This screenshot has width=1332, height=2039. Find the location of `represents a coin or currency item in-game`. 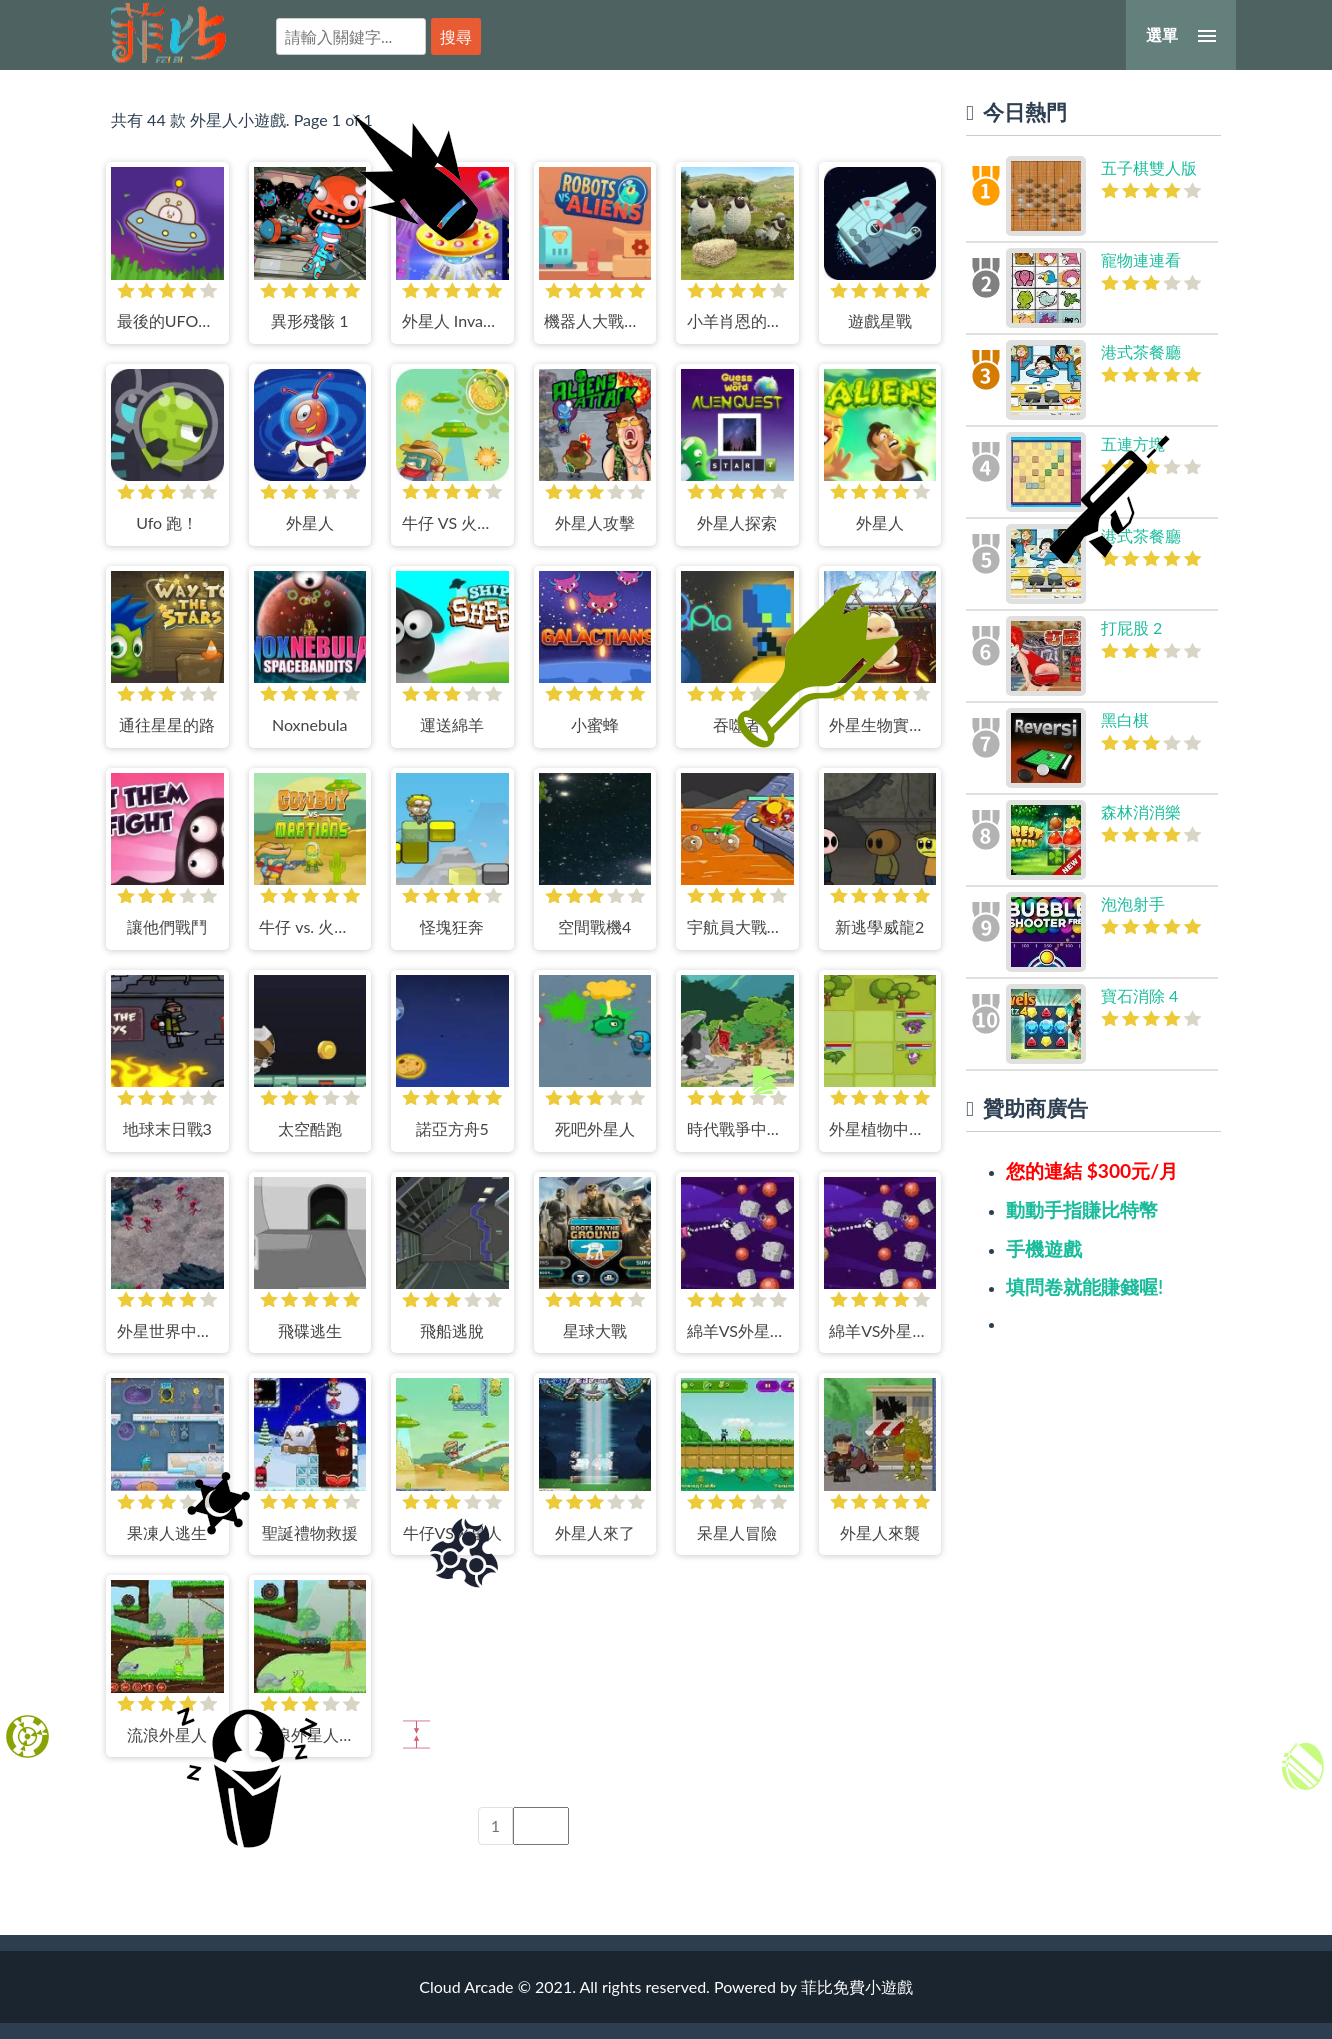

represents a coin or currency item in-game is located at coordinates (1303, 1766).